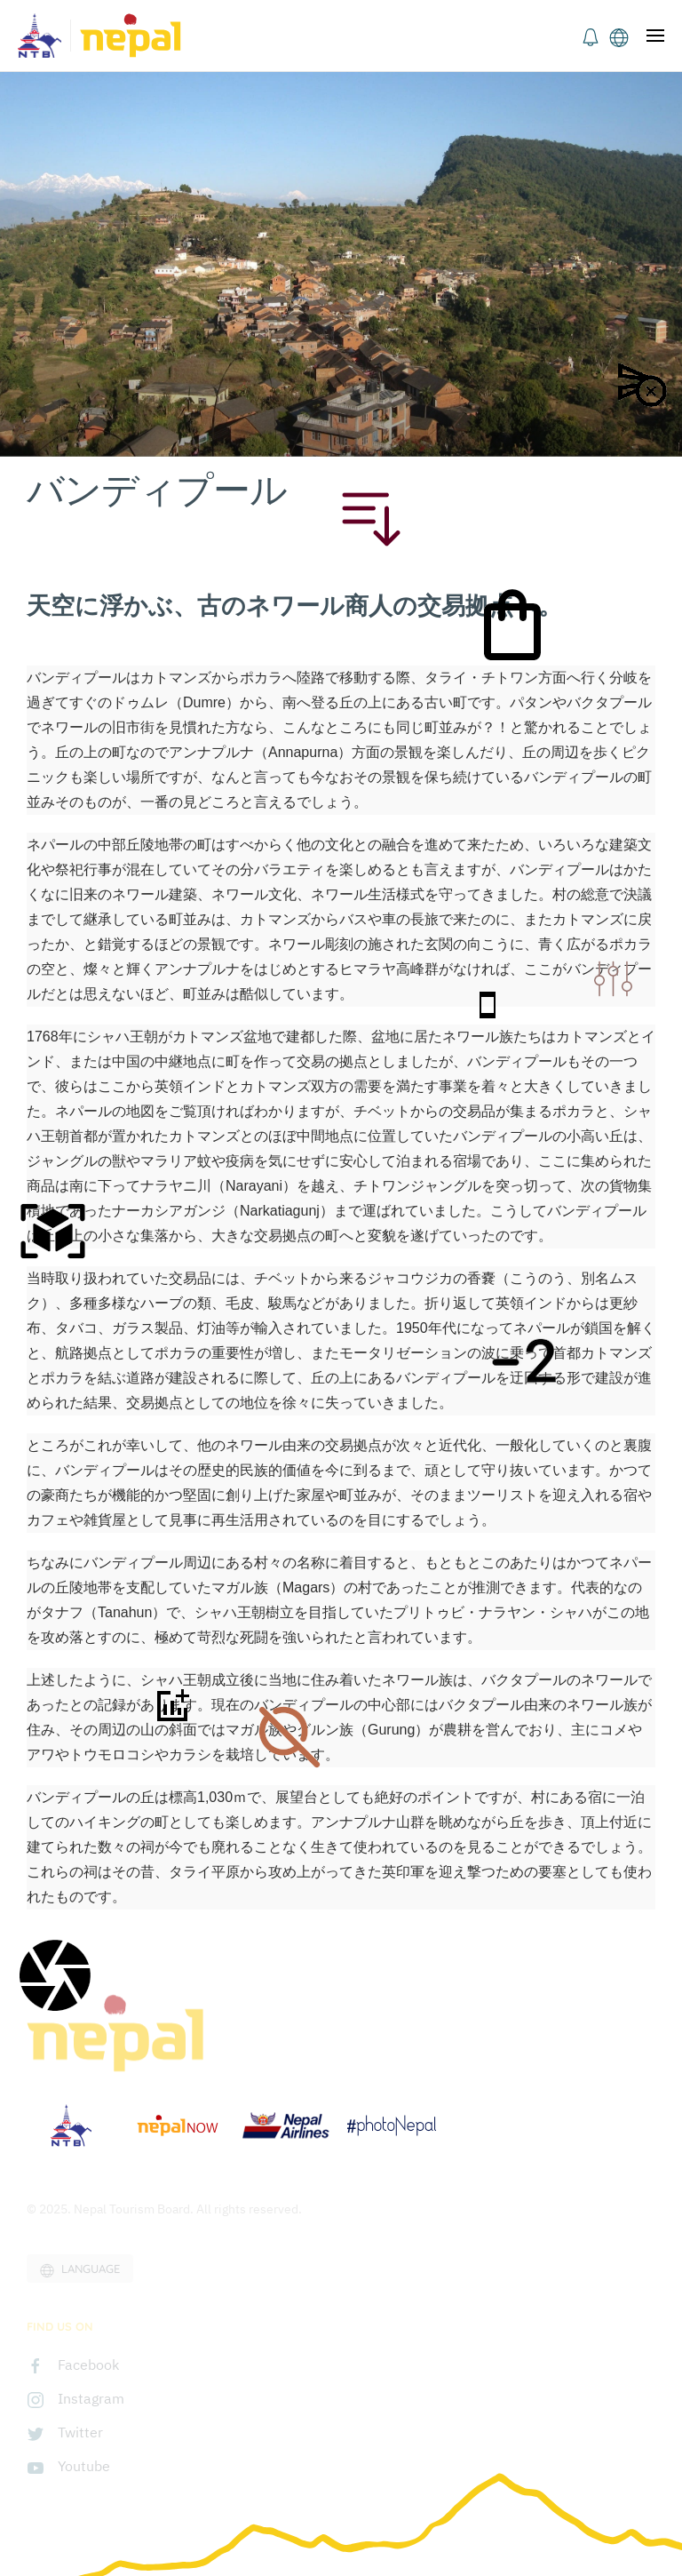 The image size is (682, 2576). Describe the element at coordinates (512, 625) in the screenshot. I see `view your shopping cart` at that location.